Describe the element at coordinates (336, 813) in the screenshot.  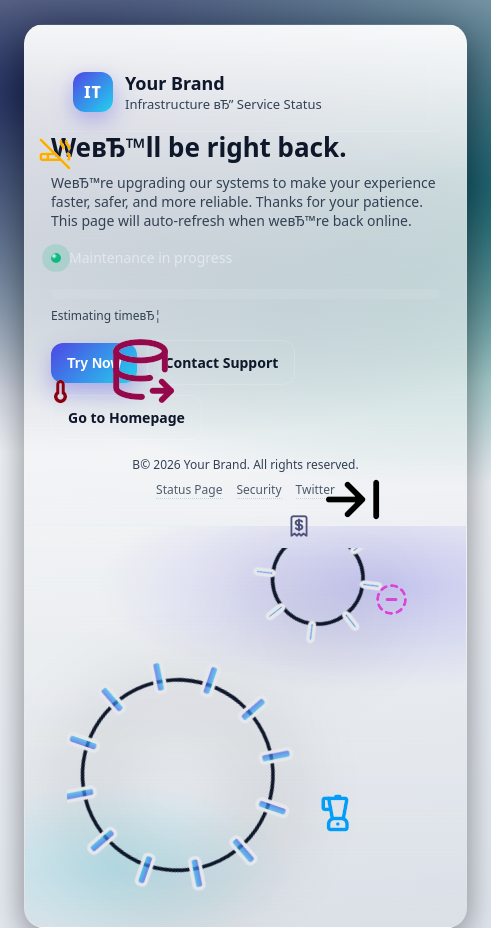
I see `kitchen blender appliance icon` at that location.